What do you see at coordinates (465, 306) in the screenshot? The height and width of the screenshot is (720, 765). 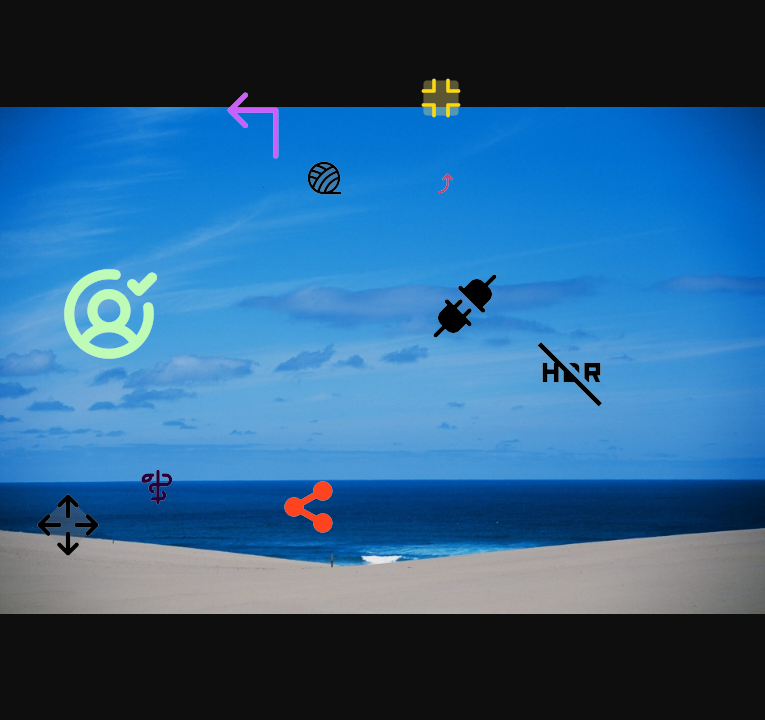 I see `connect or establish a connection` at bounding box center [465, 306].